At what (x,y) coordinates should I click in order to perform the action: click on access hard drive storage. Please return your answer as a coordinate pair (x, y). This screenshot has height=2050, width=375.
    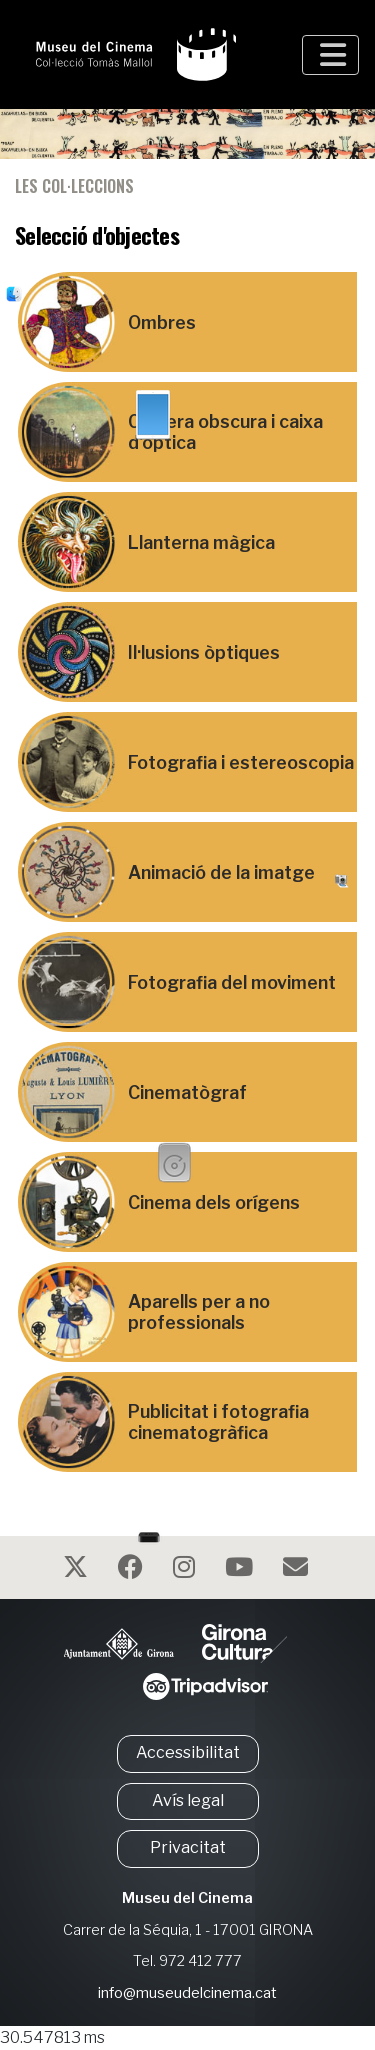
    Looking at the image, I should click on (174, 1162).